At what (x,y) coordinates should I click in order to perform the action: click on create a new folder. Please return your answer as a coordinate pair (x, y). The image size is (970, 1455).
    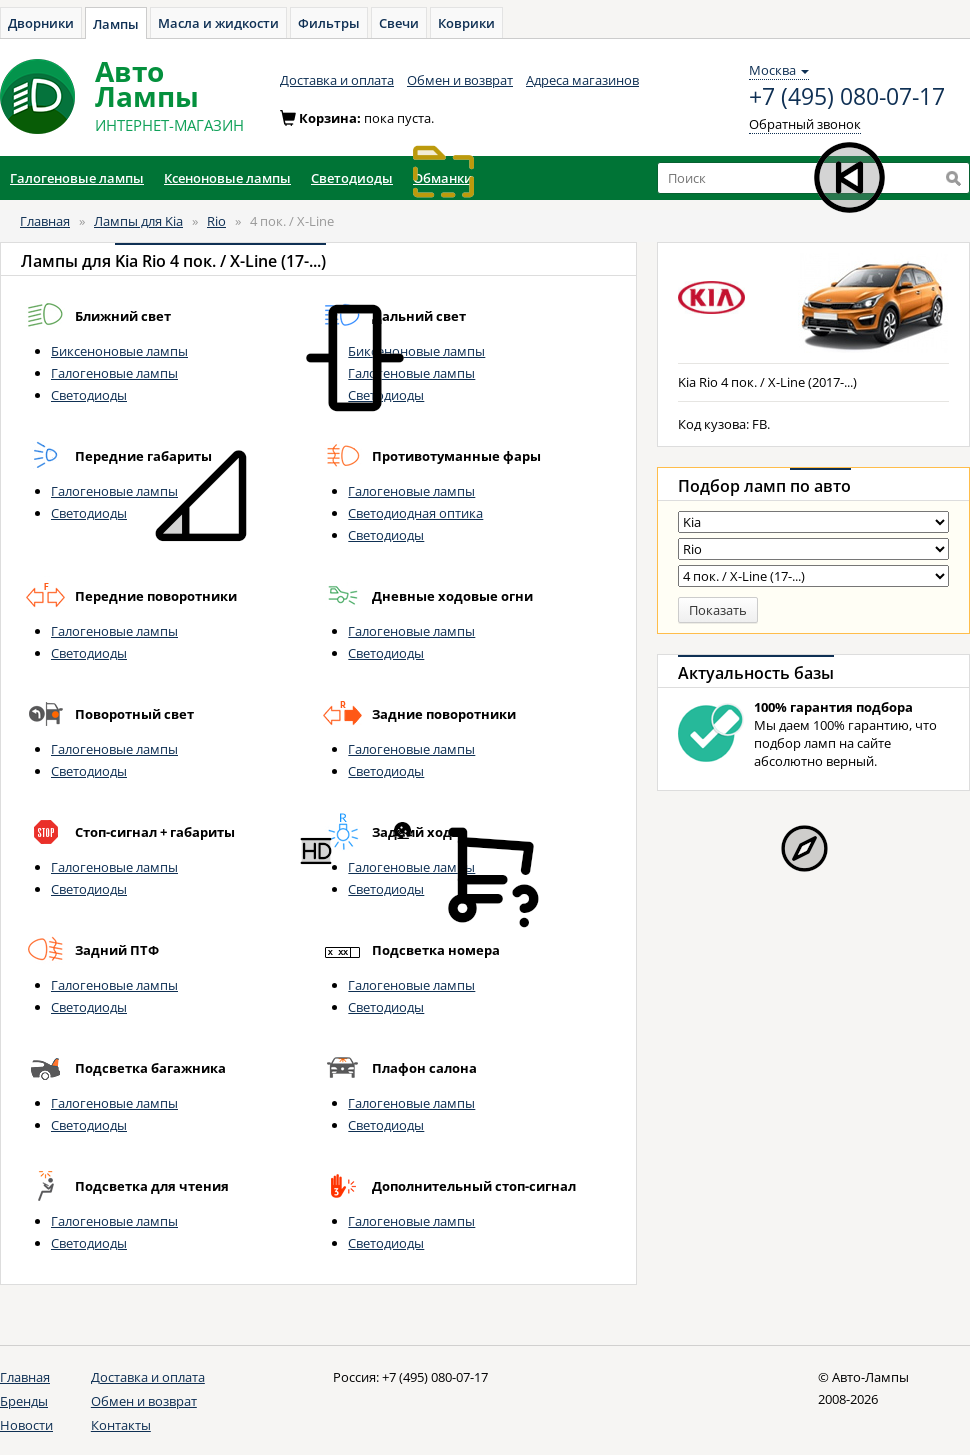
    Looking at the image, I should click on (443, 171).